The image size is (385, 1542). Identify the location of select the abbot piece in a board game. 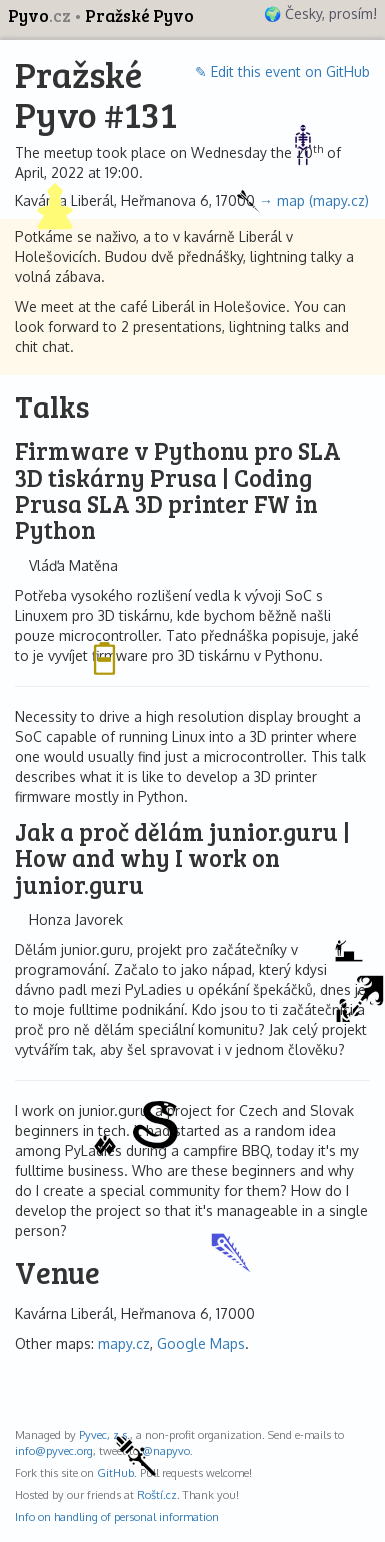
(55, 206).